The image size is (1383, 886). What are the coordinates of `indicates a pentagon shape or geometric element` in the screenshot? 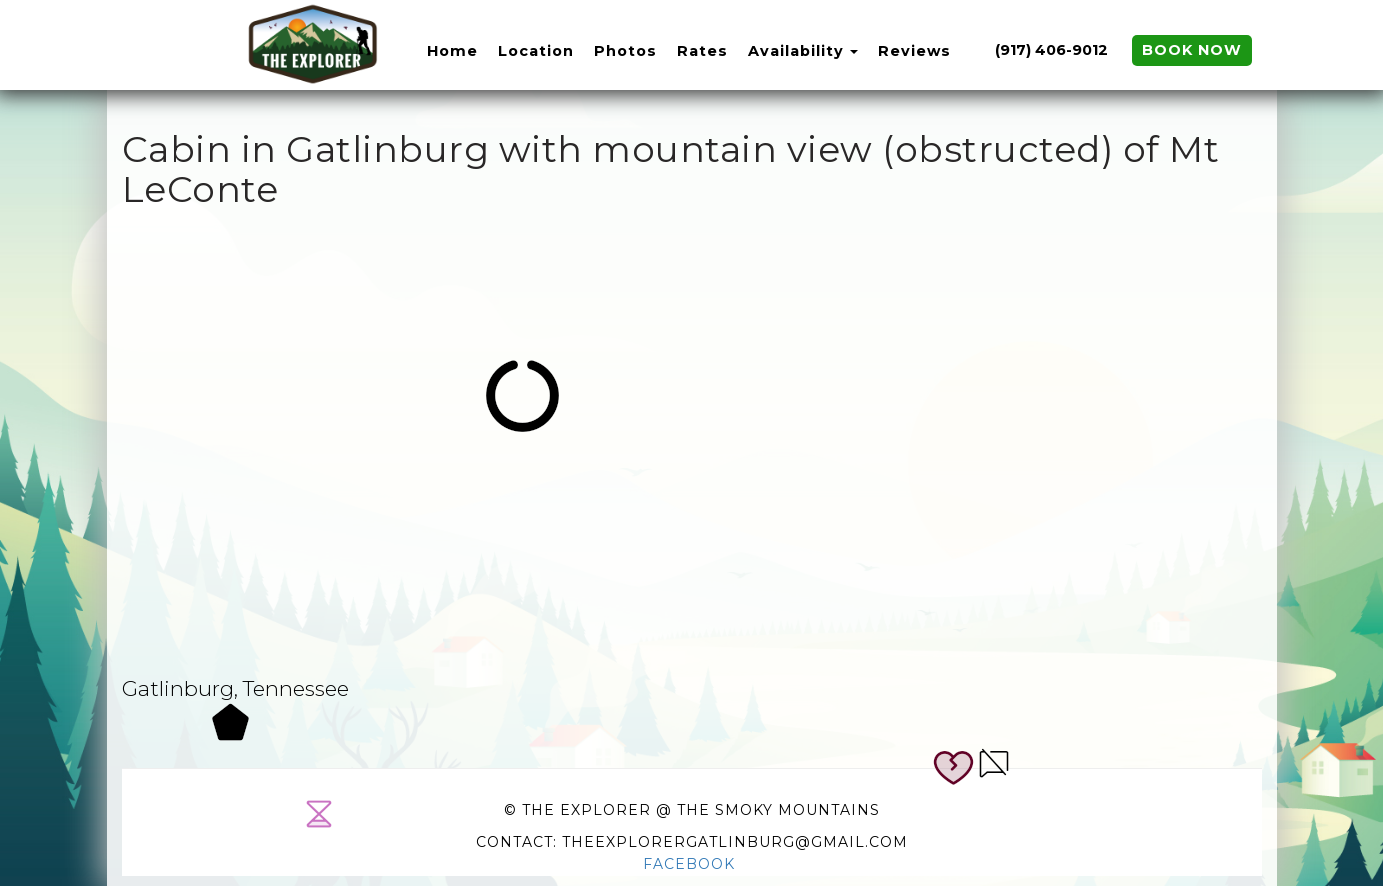 It's located at (230, 723).